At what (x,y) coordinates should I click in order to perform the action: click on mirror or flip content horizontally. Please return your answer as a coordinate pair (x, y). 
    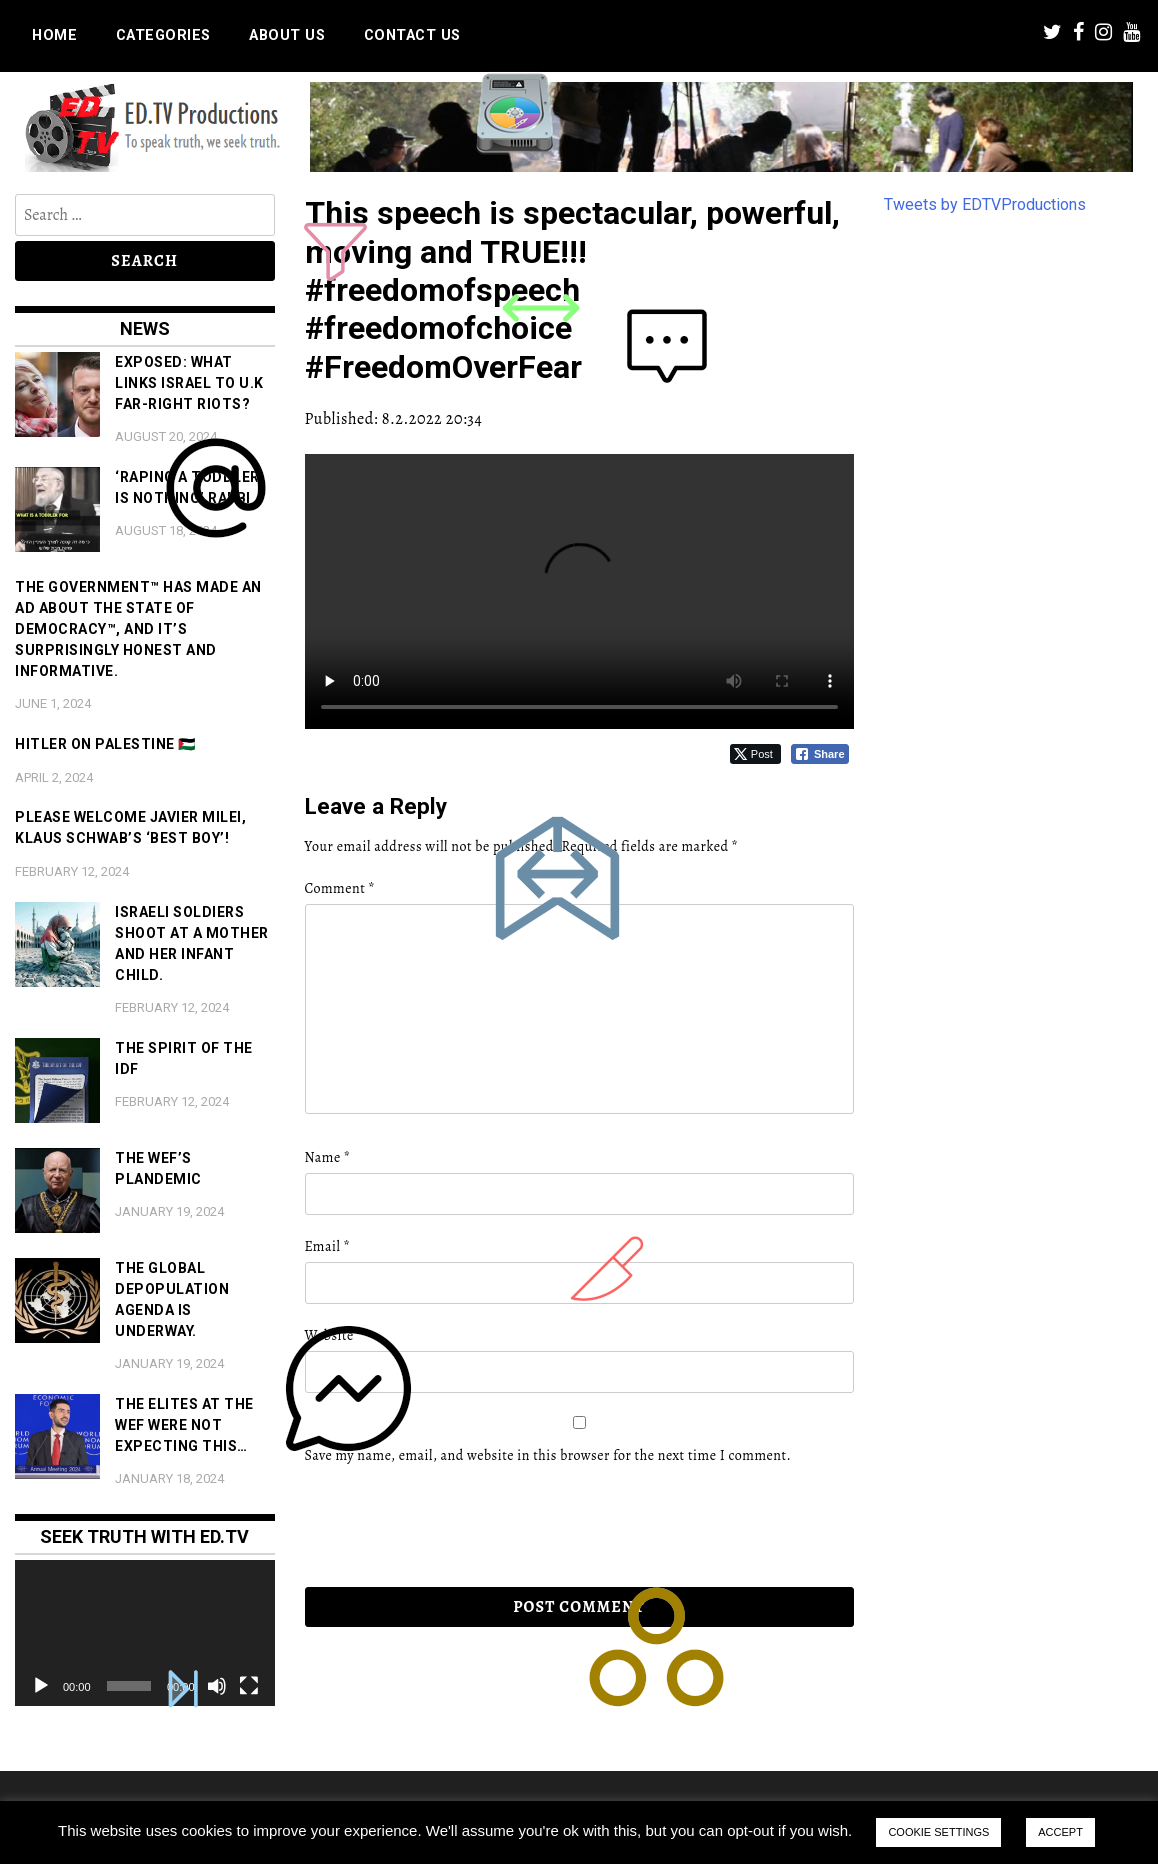
    Looking at the image, I should click on (557, 878).